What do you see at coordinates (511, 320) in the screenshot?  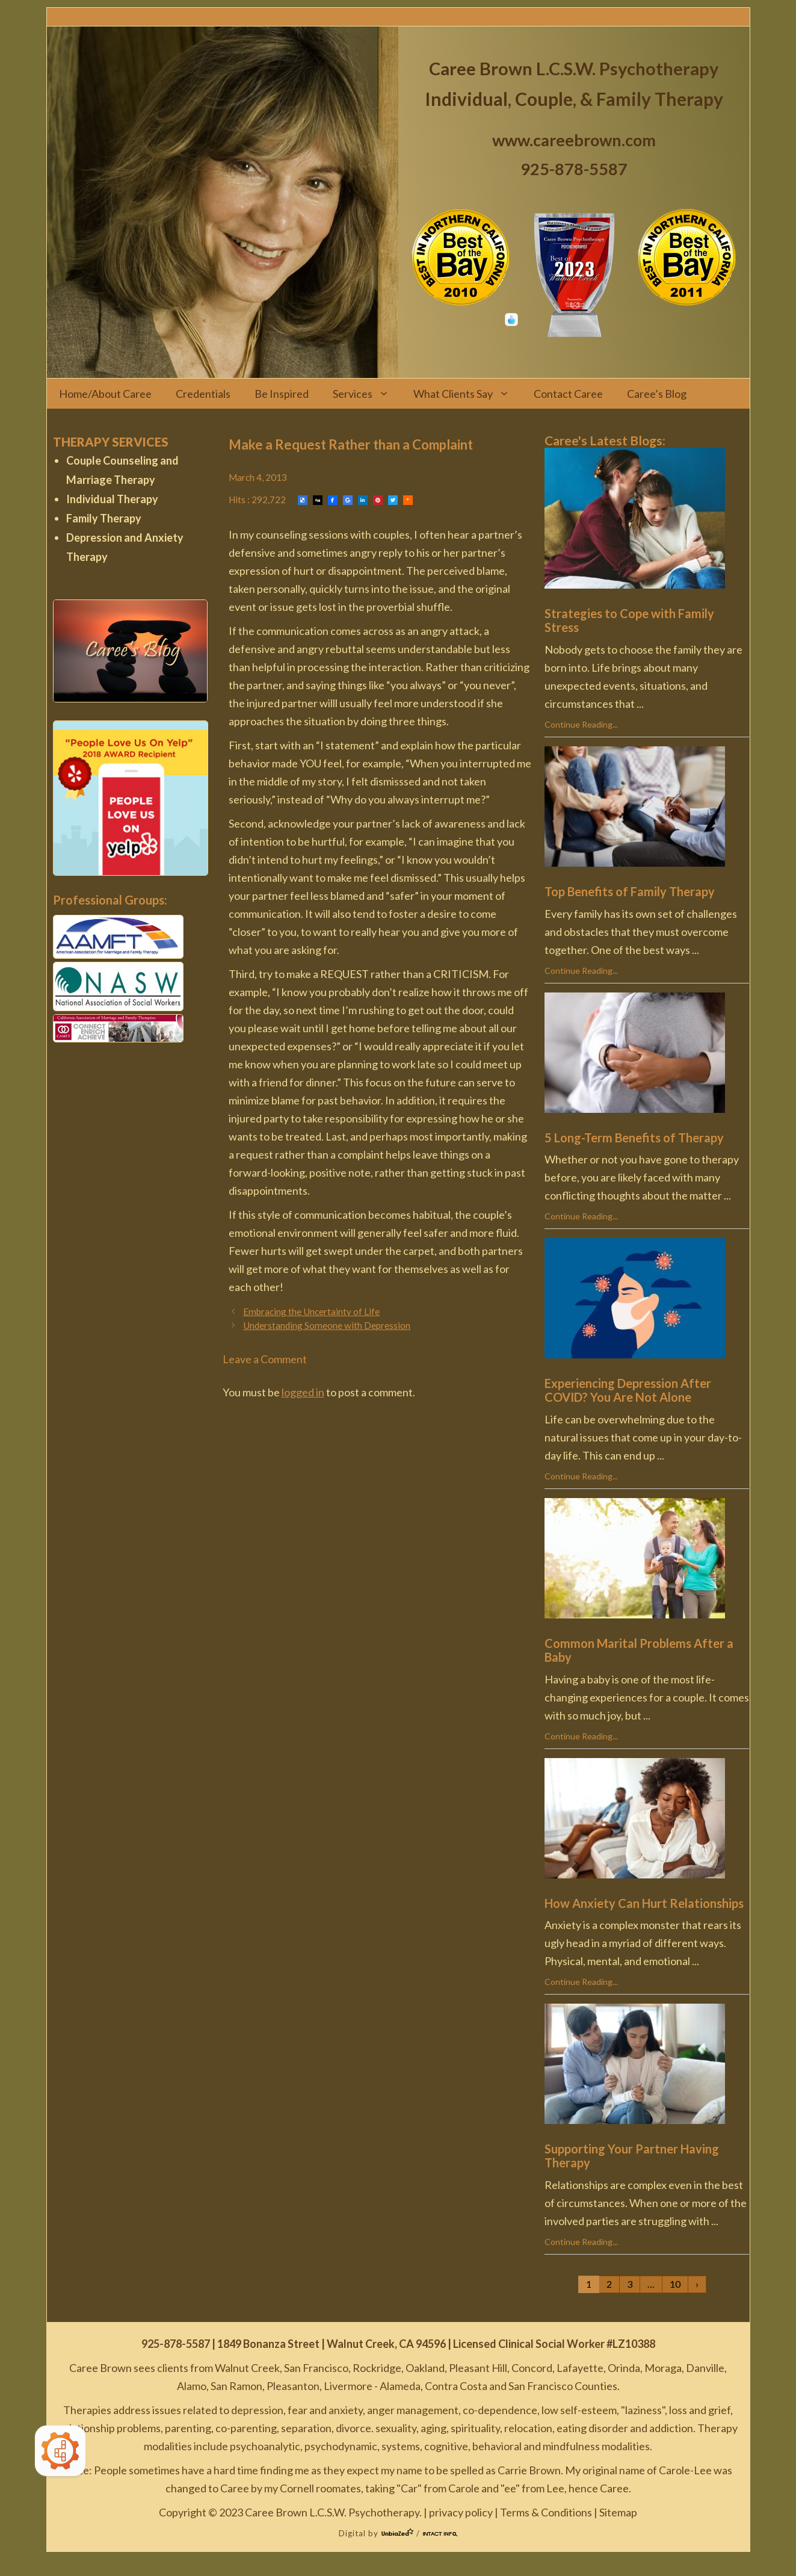 I see `open fluid app for creating site-specific browsers` at bounding box center [511, 320].